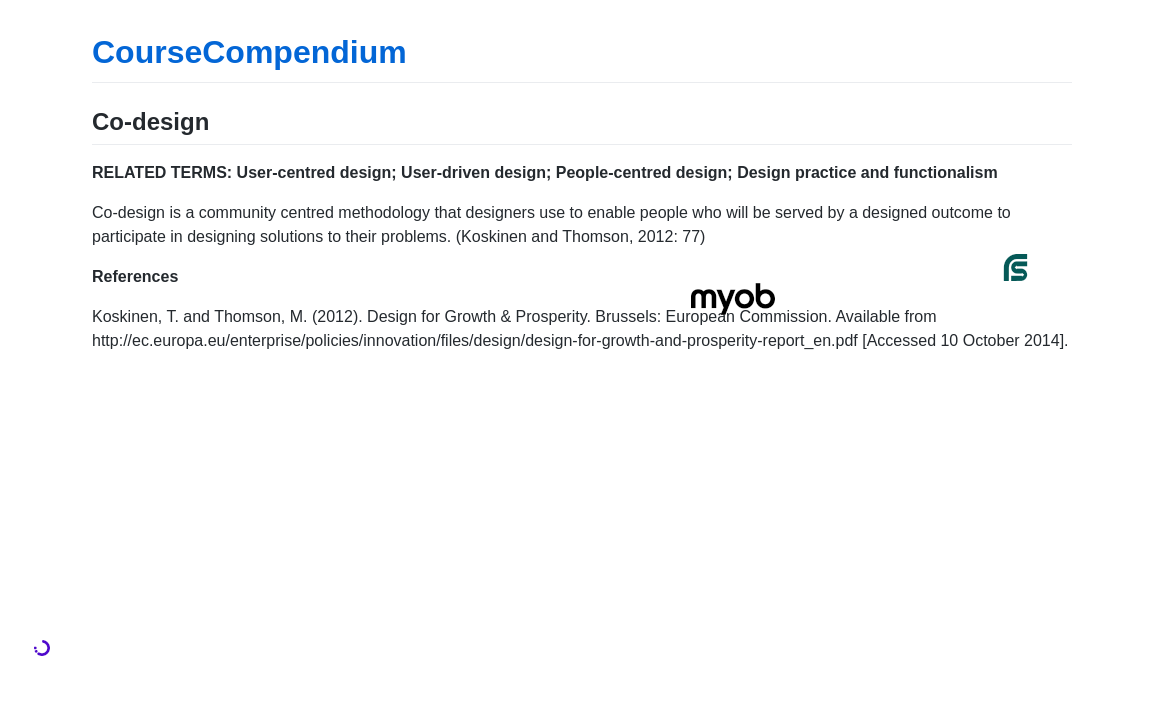 The width and height of the screenshot is (1164, 720). I want to click on rsocket protocol or framework branding, so click(1015, 267).